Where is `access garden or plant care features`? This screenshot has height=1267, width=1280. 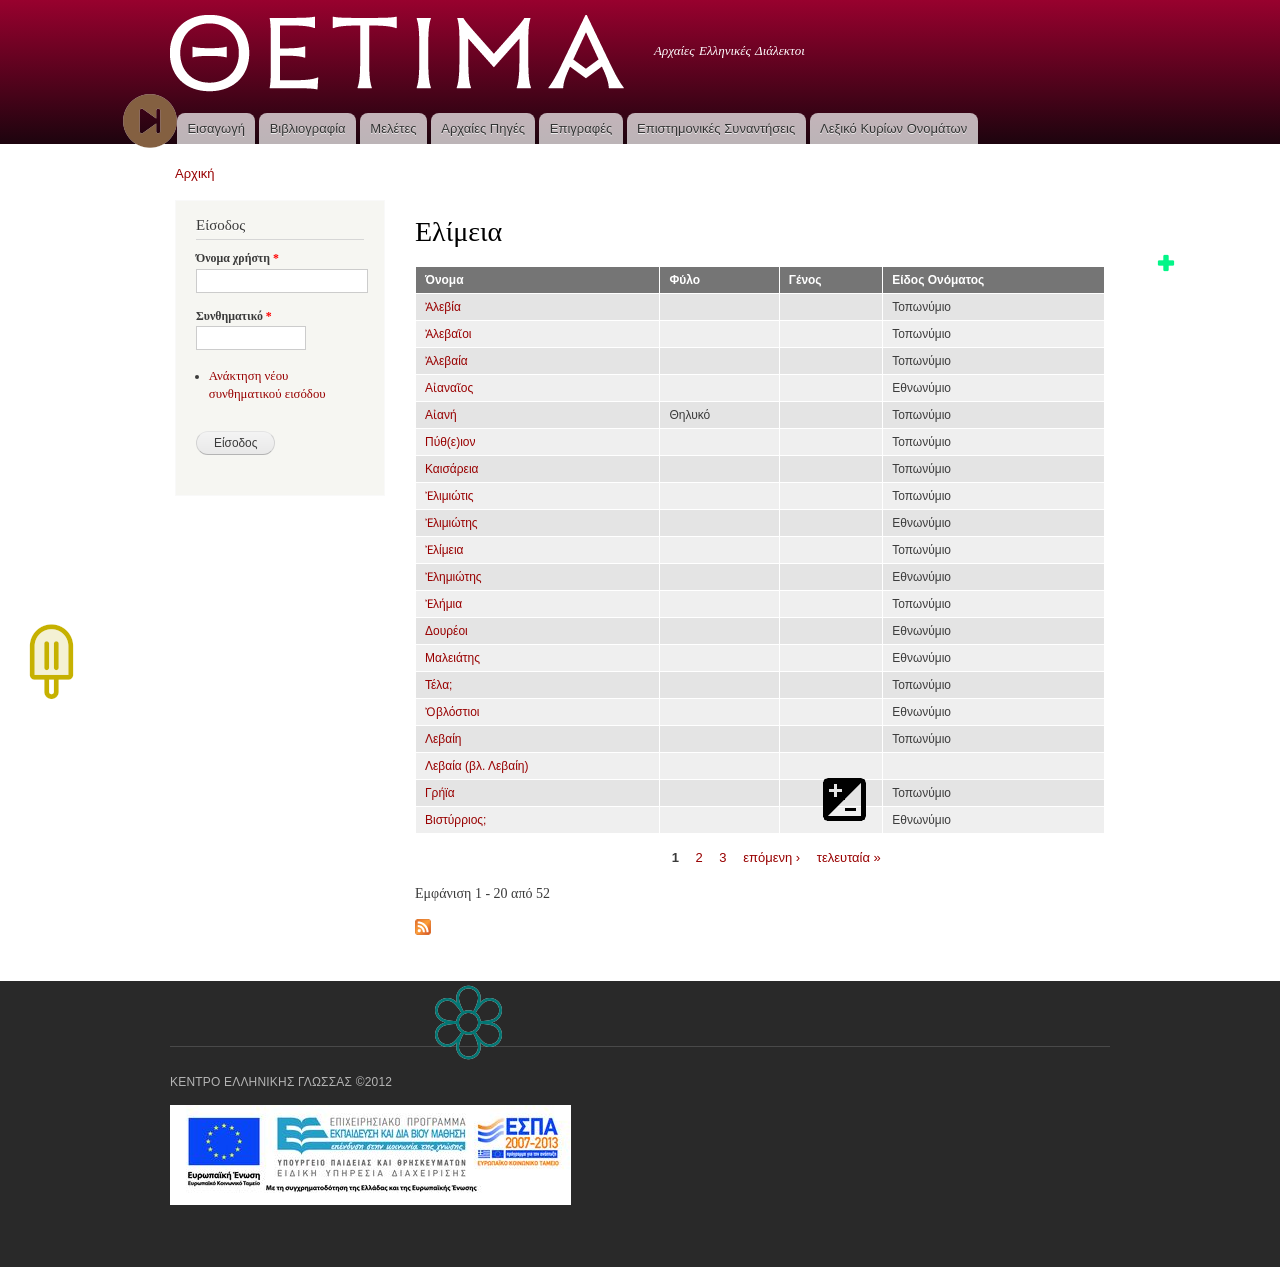 access garden or plant care features is located at coordinates (468, 1022).